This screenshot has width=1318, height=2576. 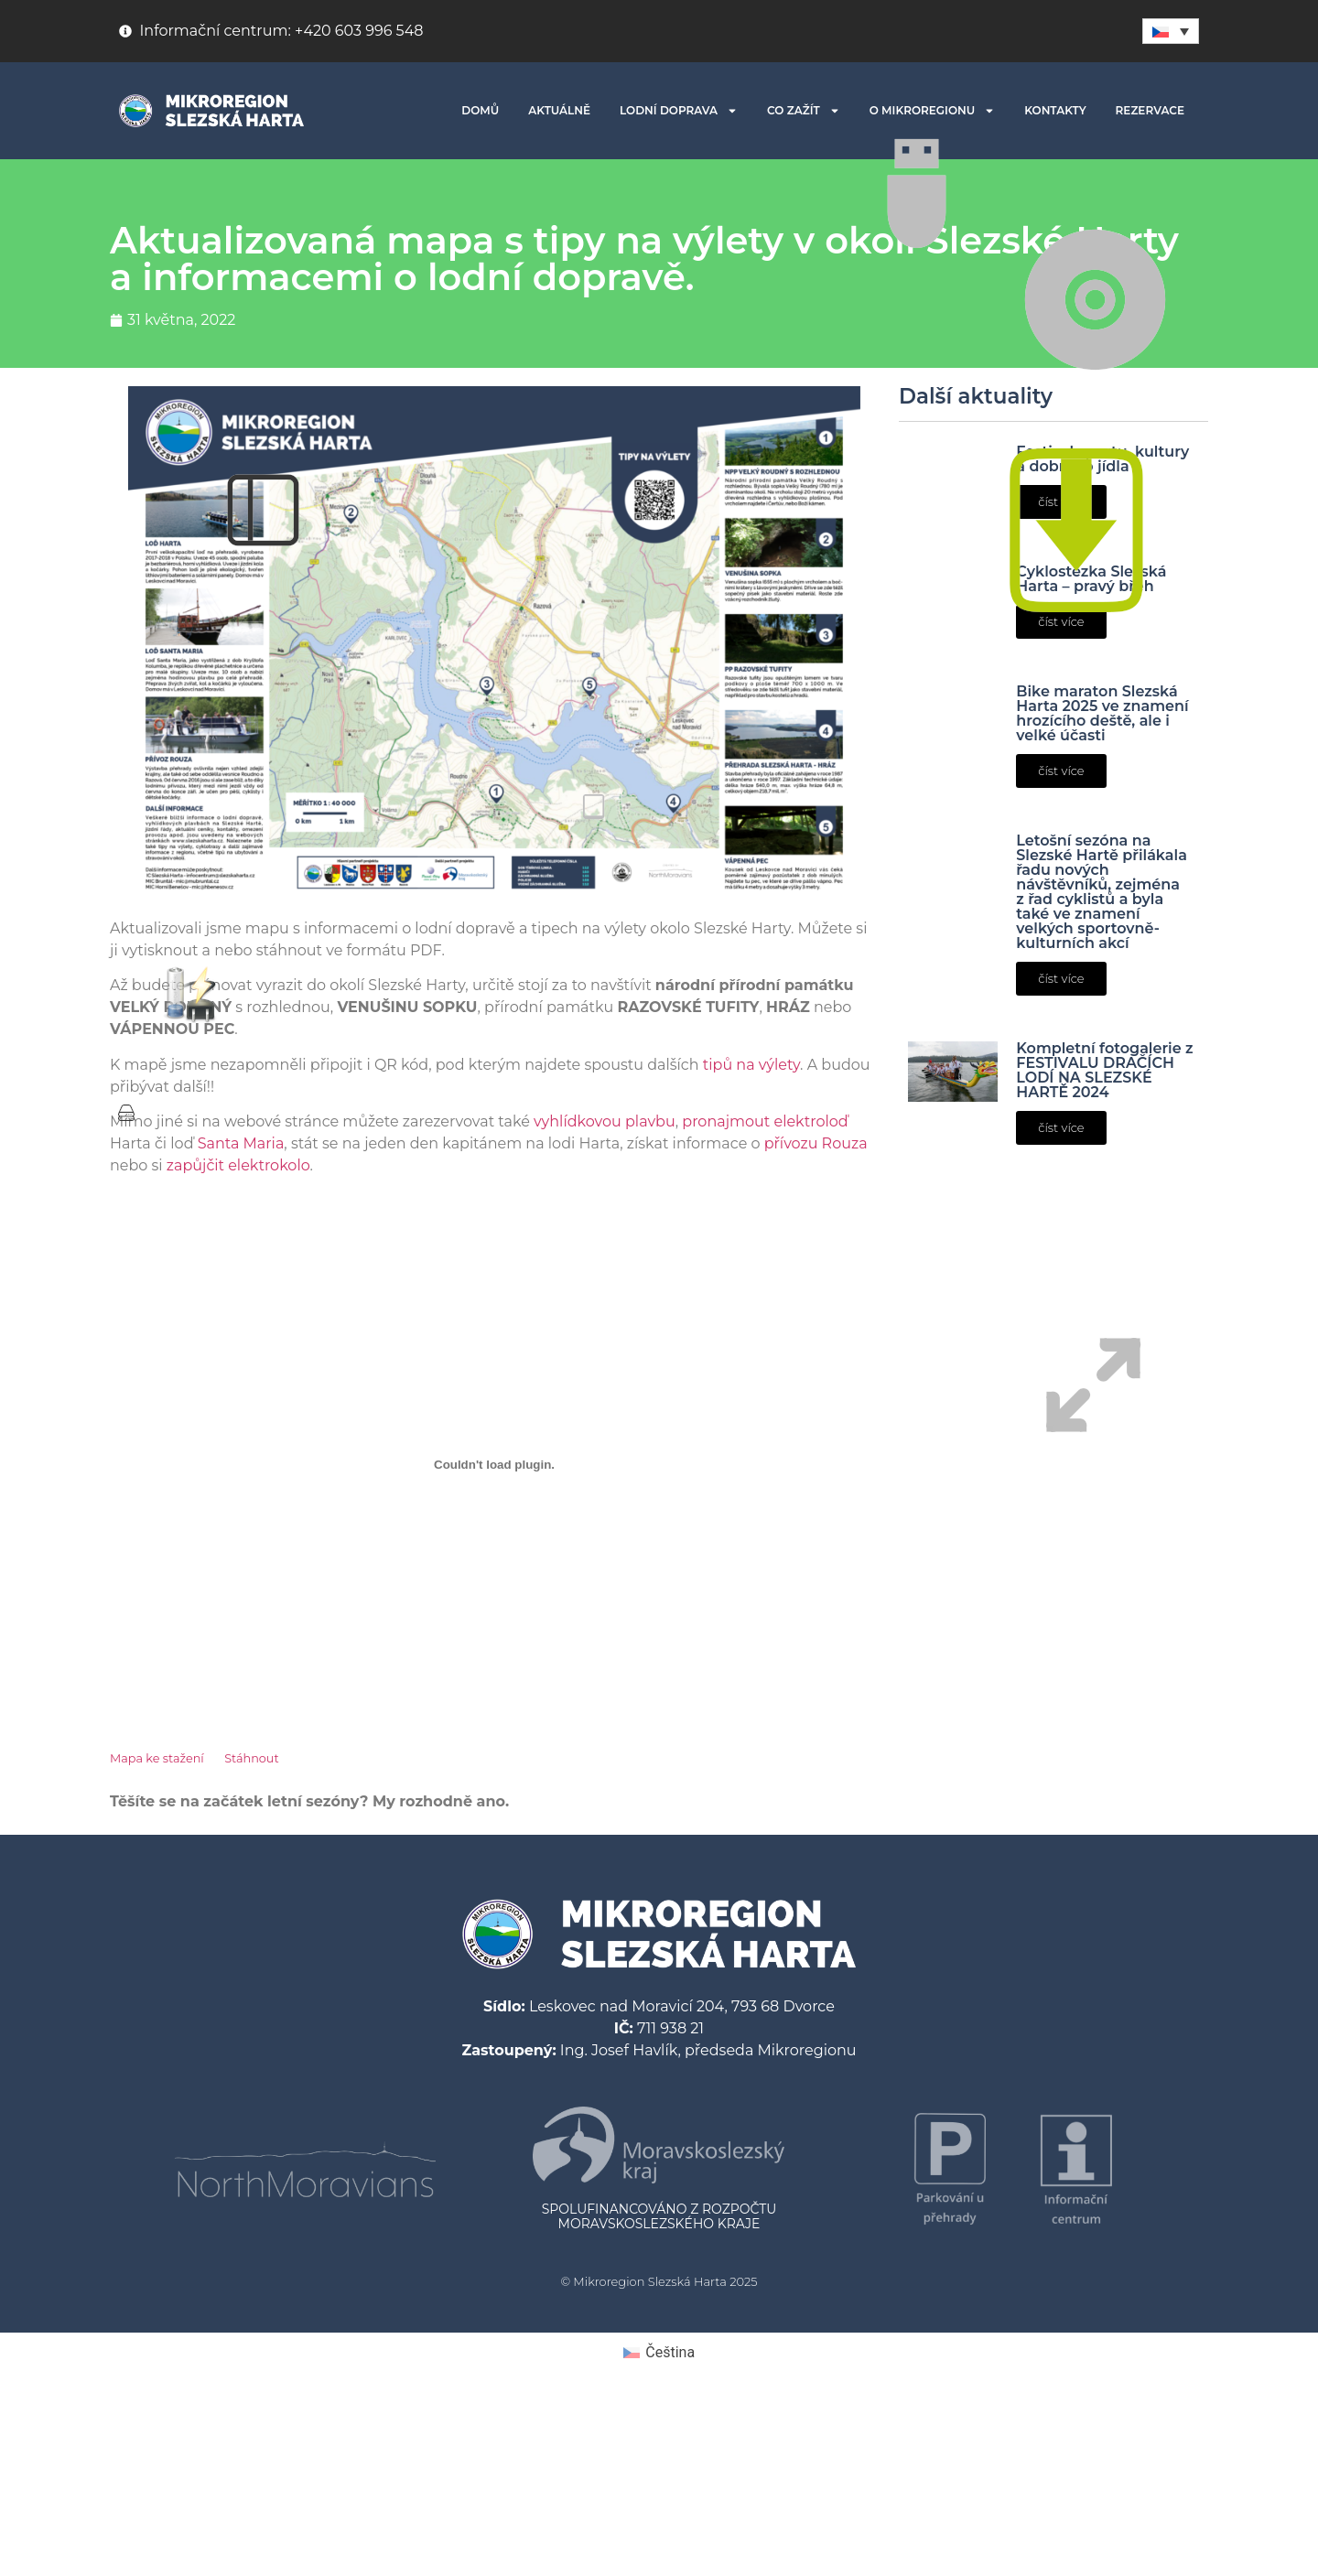 What do you see at coordinates (1095, 299) in the screenshot?
I see `indicates a blu-ray disc or BD media` at bounding box center [1095, 299].